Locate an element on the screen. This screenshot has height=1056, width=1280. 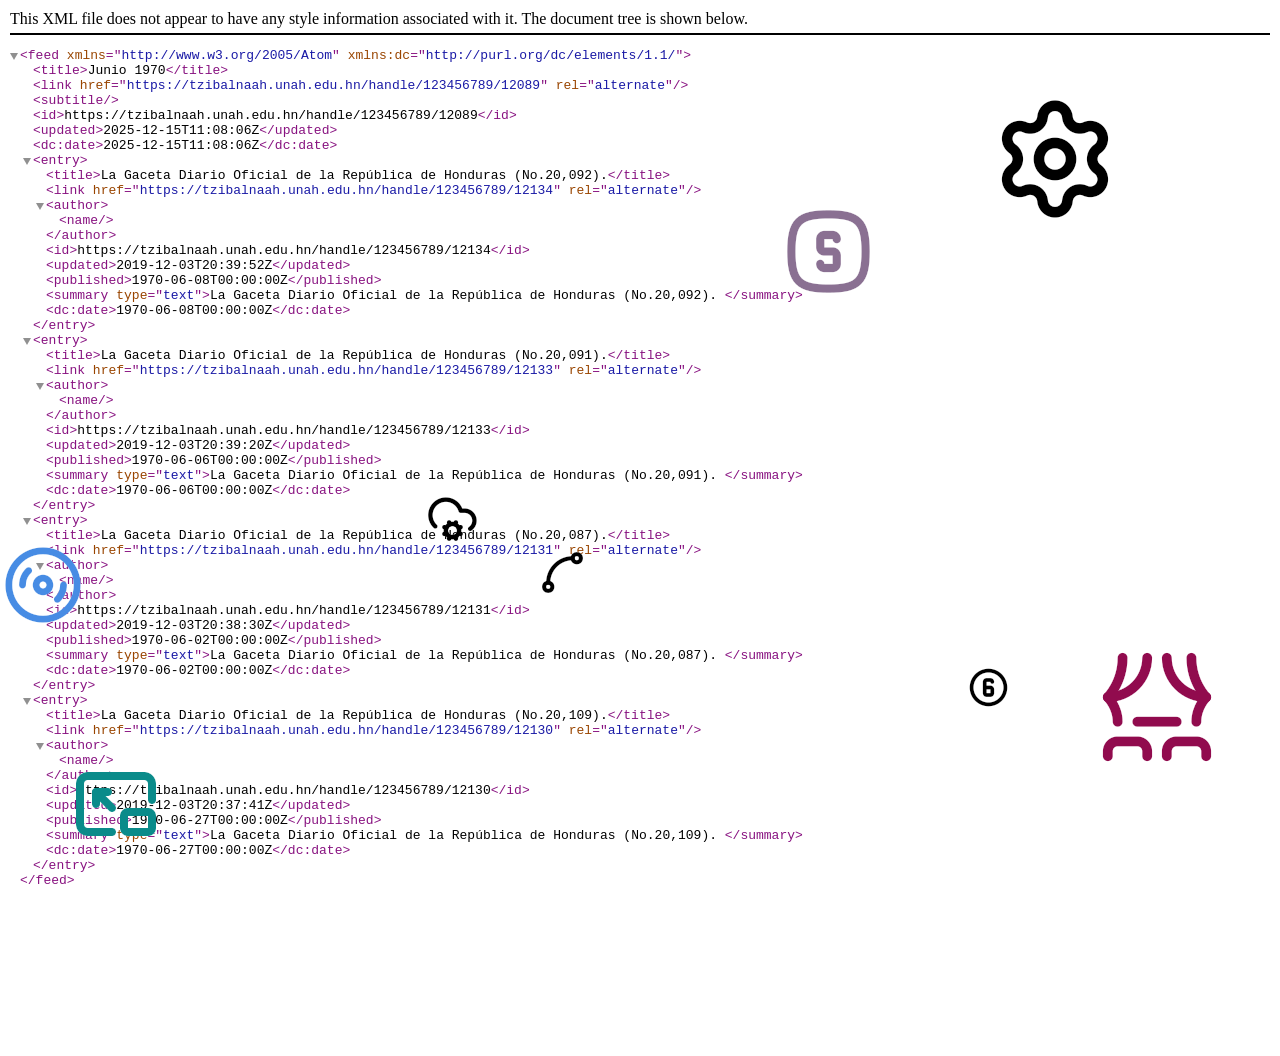
draw a curved path or bezier line is located at coordinates (562, 572).